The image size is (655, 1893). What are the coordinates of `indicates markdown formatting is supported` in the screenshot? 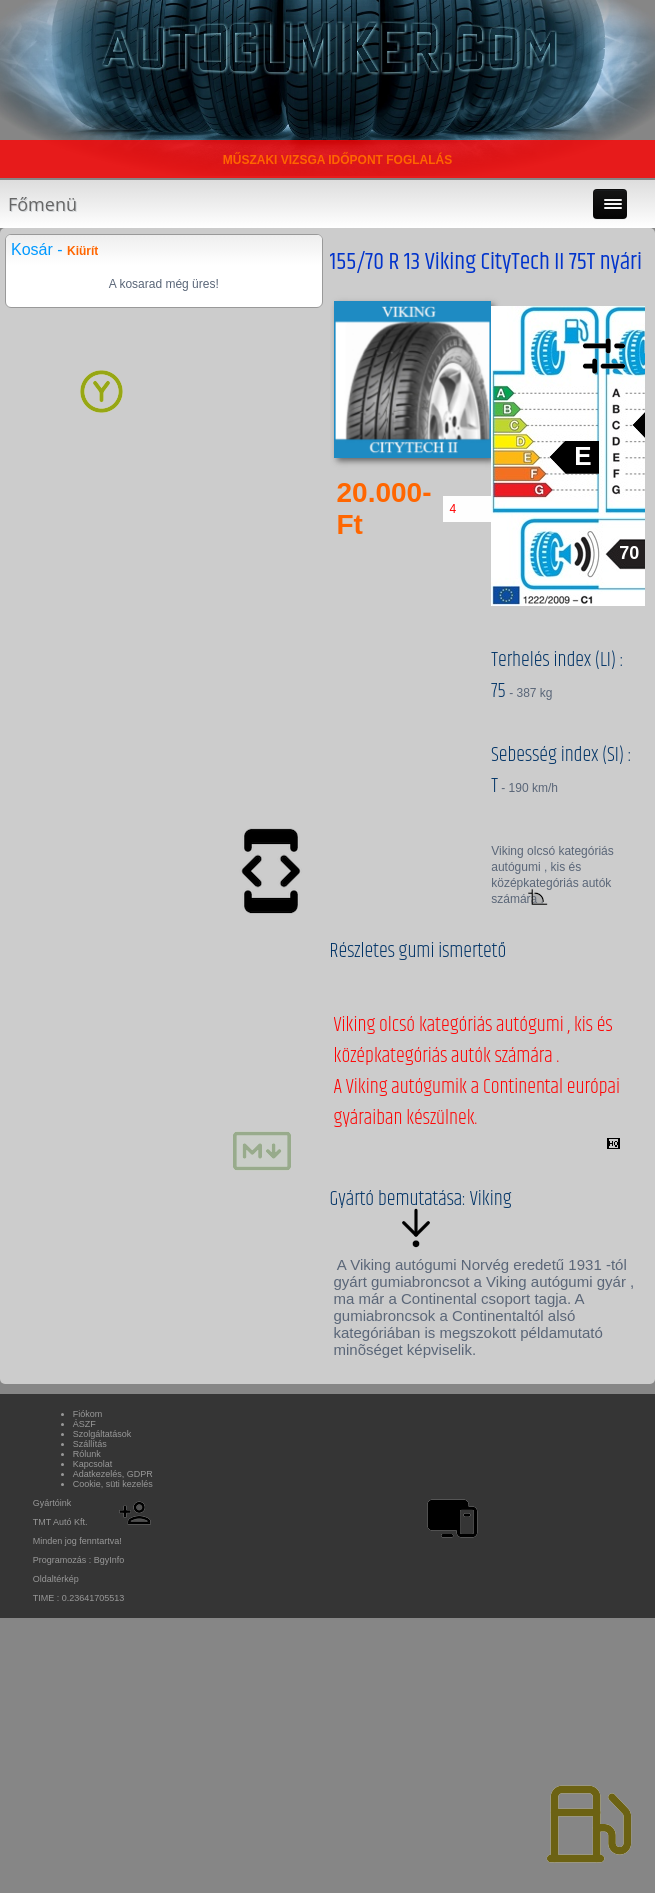 It's located at (262, 1151).